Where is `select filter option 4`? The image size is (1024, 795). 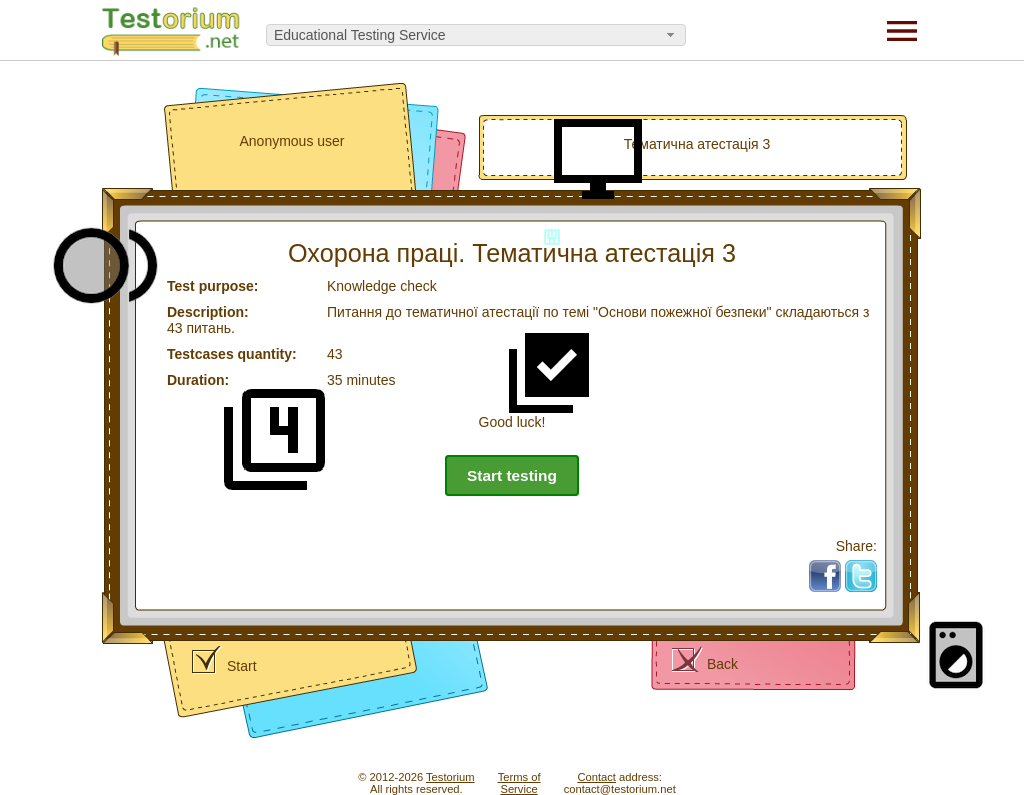 select filter option 4 is located at coordinates (274, 439).